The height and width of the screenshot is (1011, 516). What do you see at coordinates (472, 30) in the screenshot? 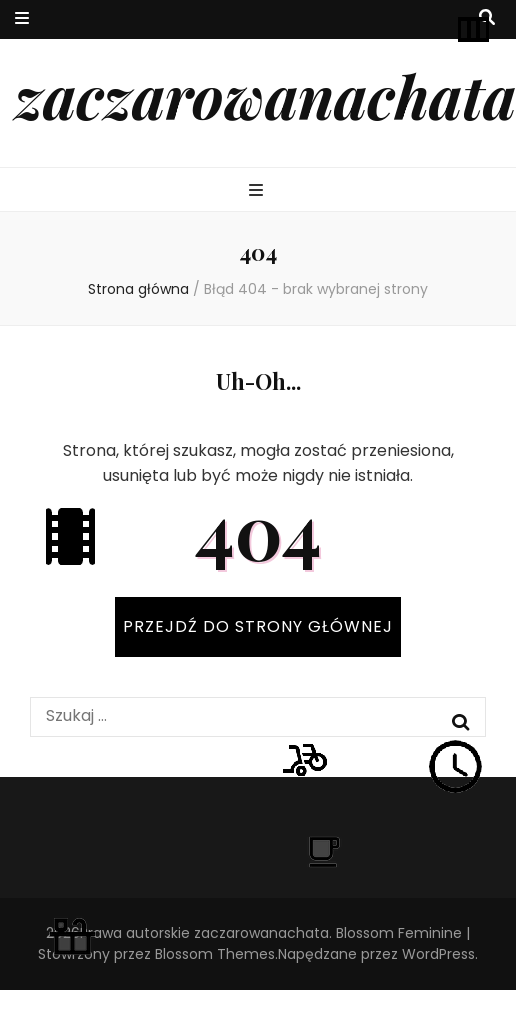
I see `switch to column view layout` at bounding box center [472, 30].